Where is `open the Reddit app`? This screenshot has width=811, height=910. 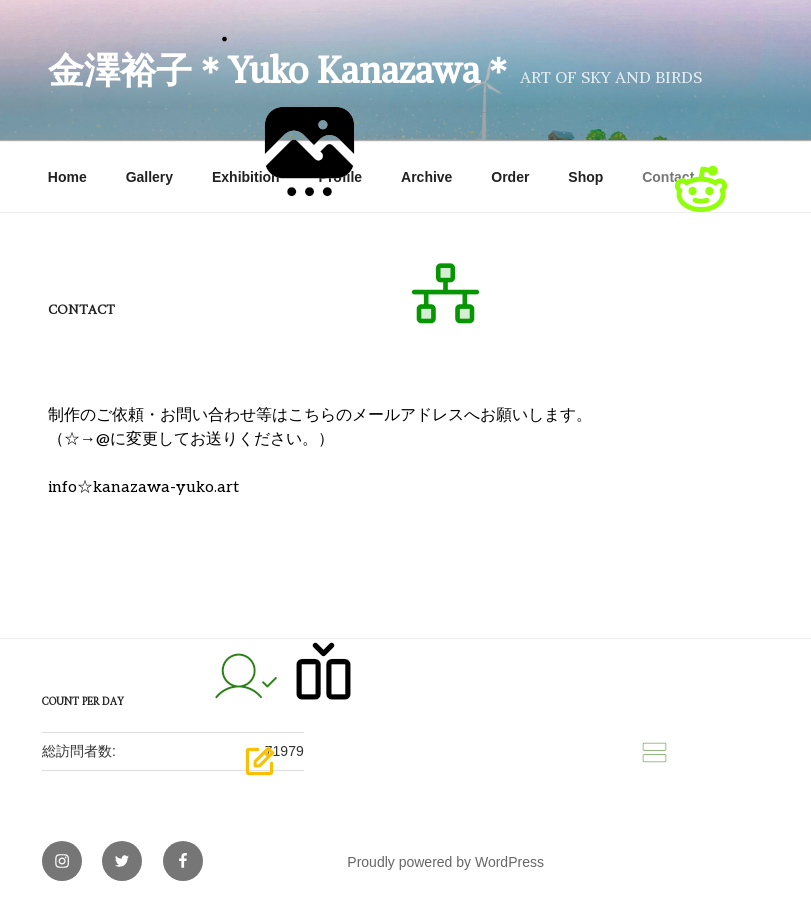 open the Reddit app is located at coordinates (701, 191).